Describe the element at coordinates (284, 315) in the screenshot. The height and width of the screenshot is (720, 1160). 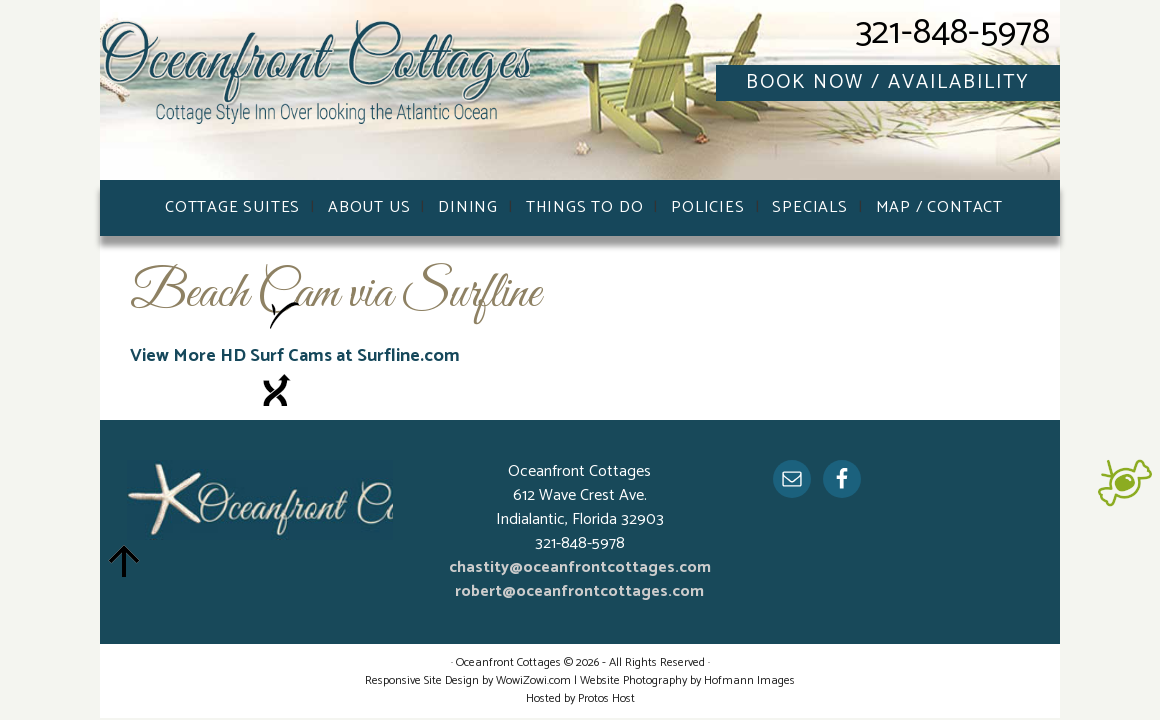
I see `payoneer payment service logo` at that location.